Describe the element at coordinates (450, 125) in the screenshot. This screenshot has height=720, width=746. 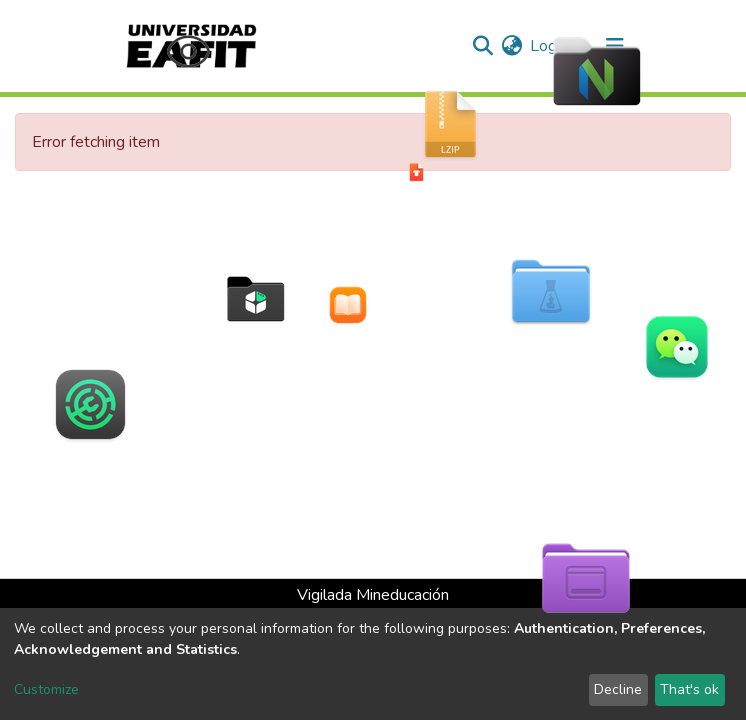
I see `an lzip compressed archive file` at that location.